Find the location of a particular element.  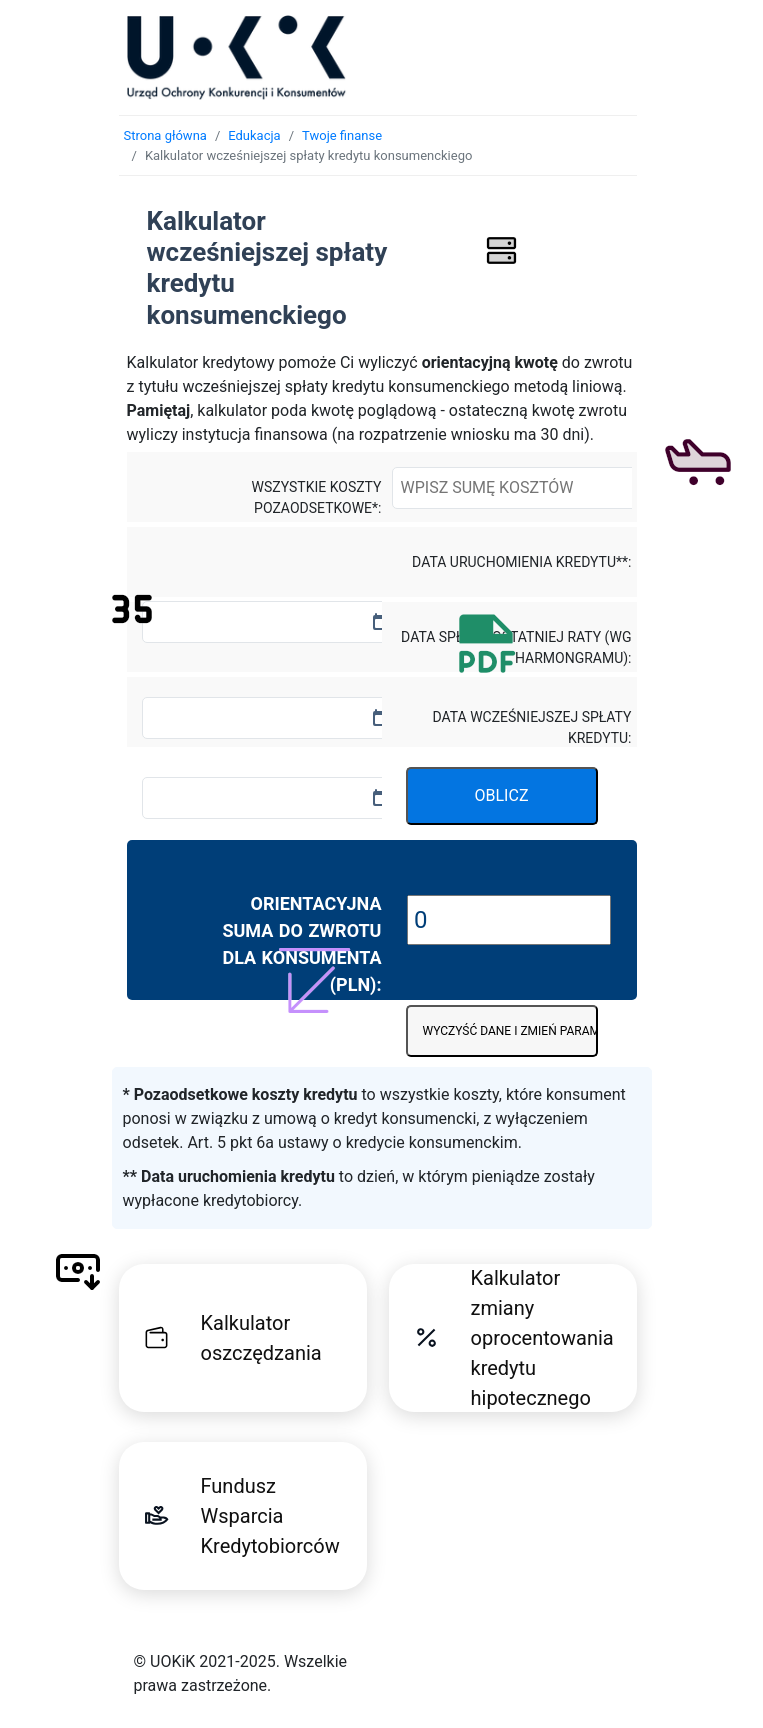

indicates item number 35 in a list or sequence is located at coordinates (132, 609).